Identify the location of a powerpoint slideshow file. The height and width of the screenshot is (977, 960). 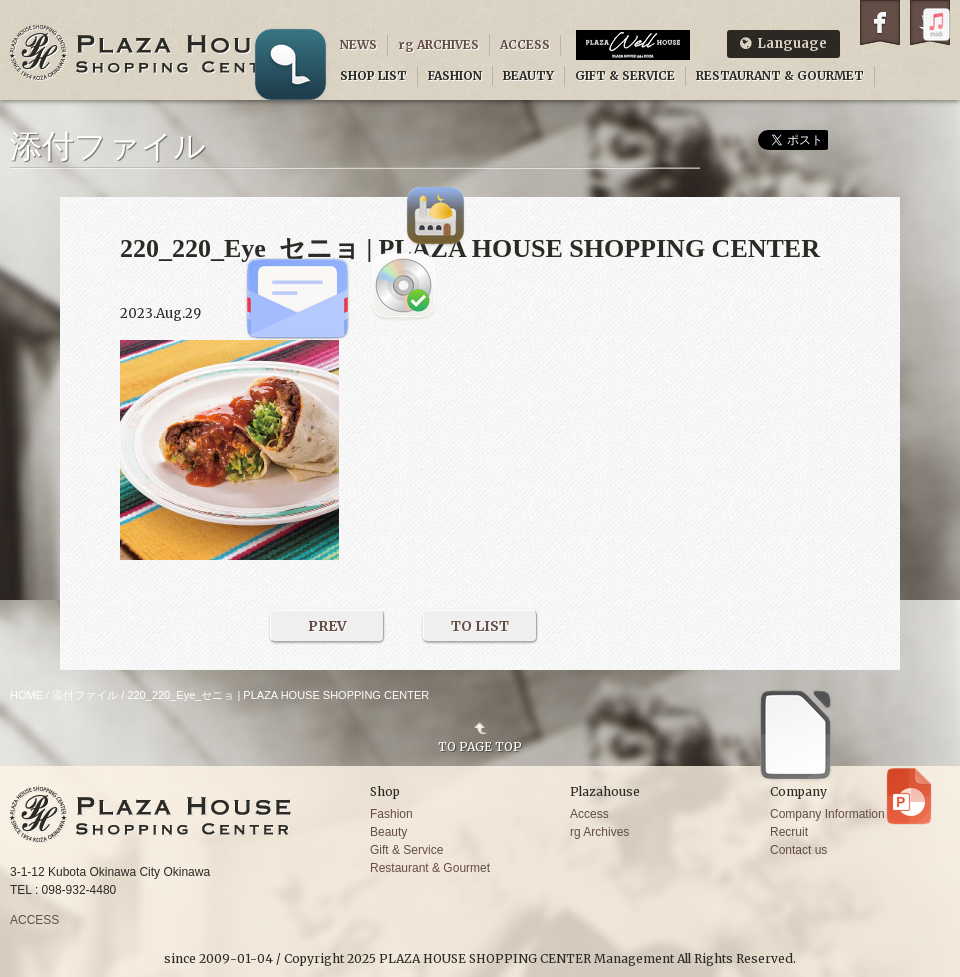
(909, 796).